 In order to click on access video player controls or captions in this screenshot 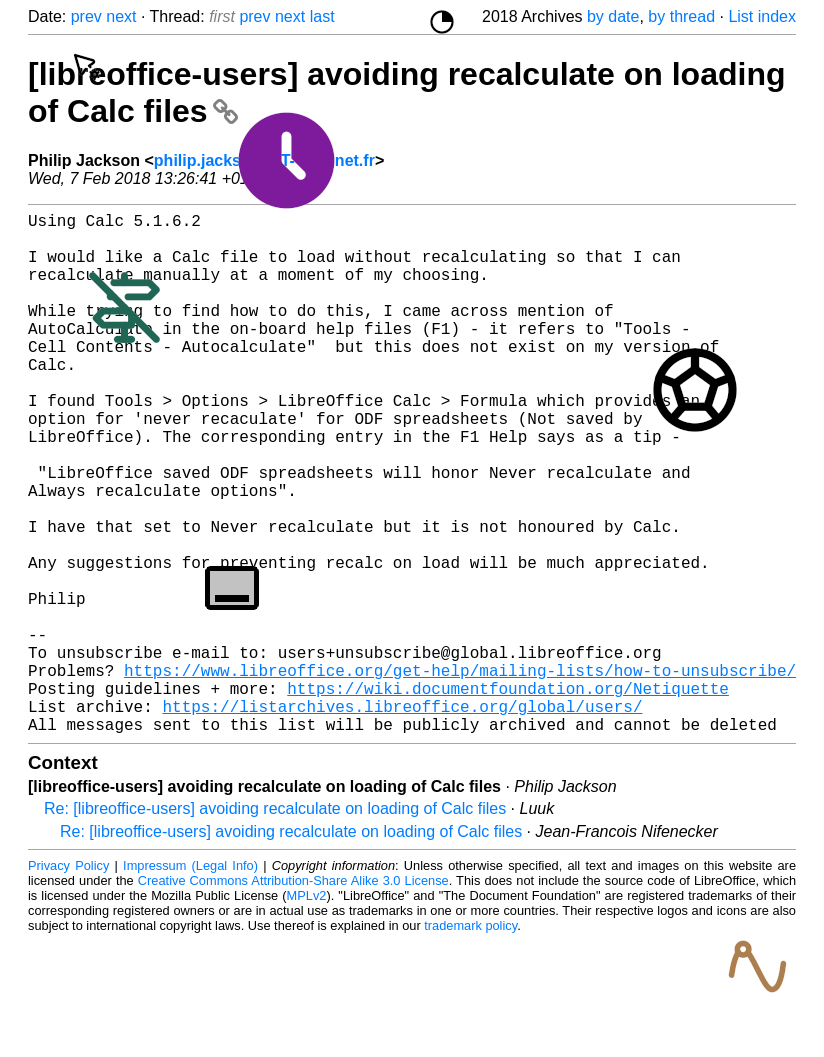, I will do `click(232, 588)`.